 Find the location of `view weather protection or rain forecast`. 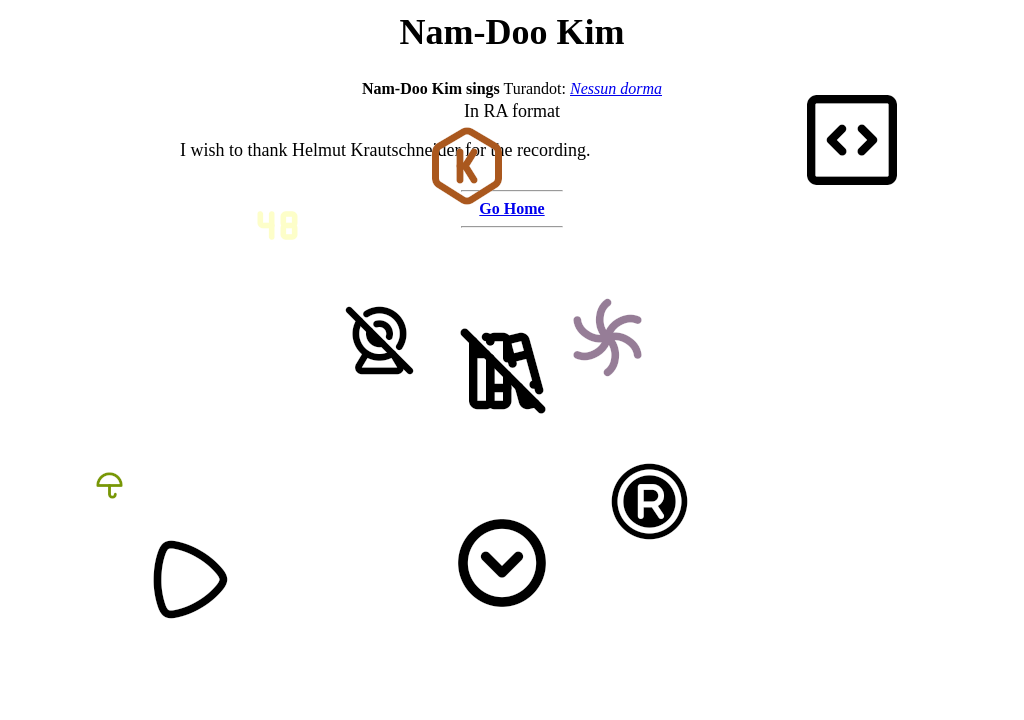

view weather protection or rain forecast is located at coordinates (109, 485).